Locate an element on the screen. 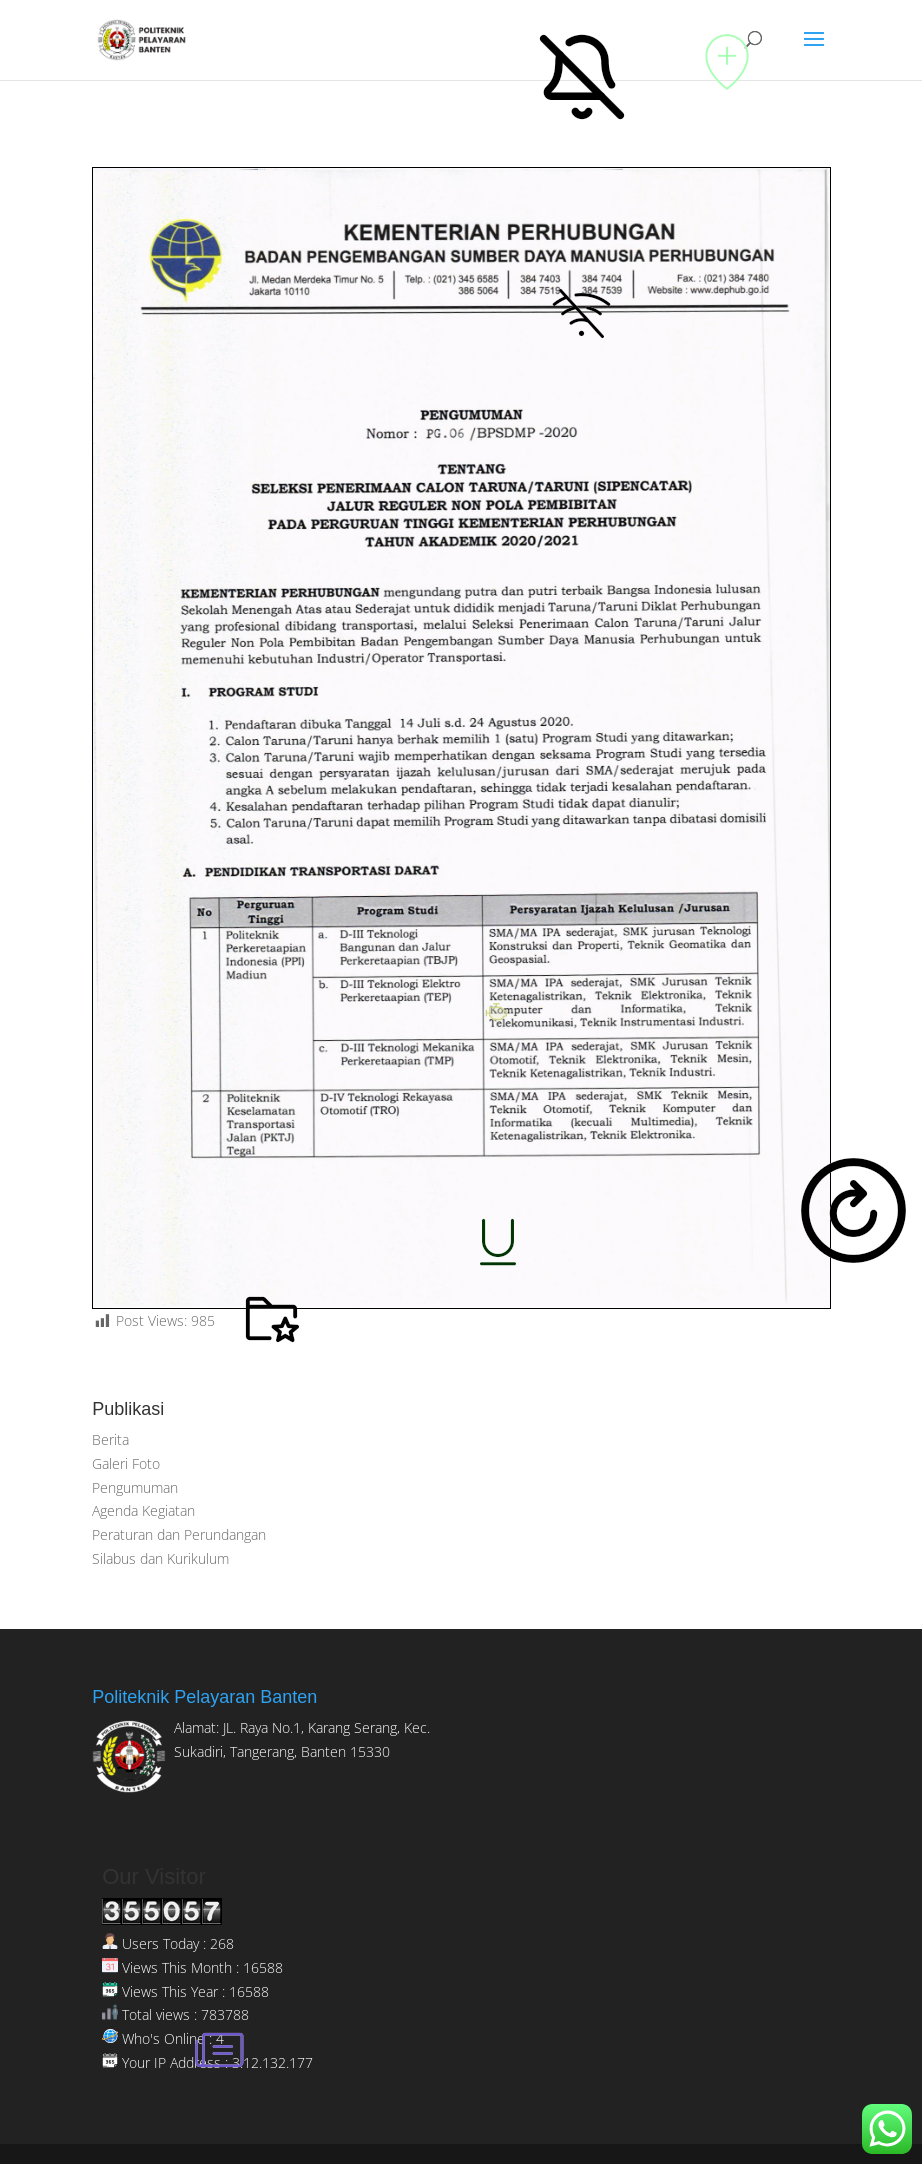 The width and height of the screenshot is (922, 2164). apply underline formatting to selected text is located at coordinates (498, 1239).